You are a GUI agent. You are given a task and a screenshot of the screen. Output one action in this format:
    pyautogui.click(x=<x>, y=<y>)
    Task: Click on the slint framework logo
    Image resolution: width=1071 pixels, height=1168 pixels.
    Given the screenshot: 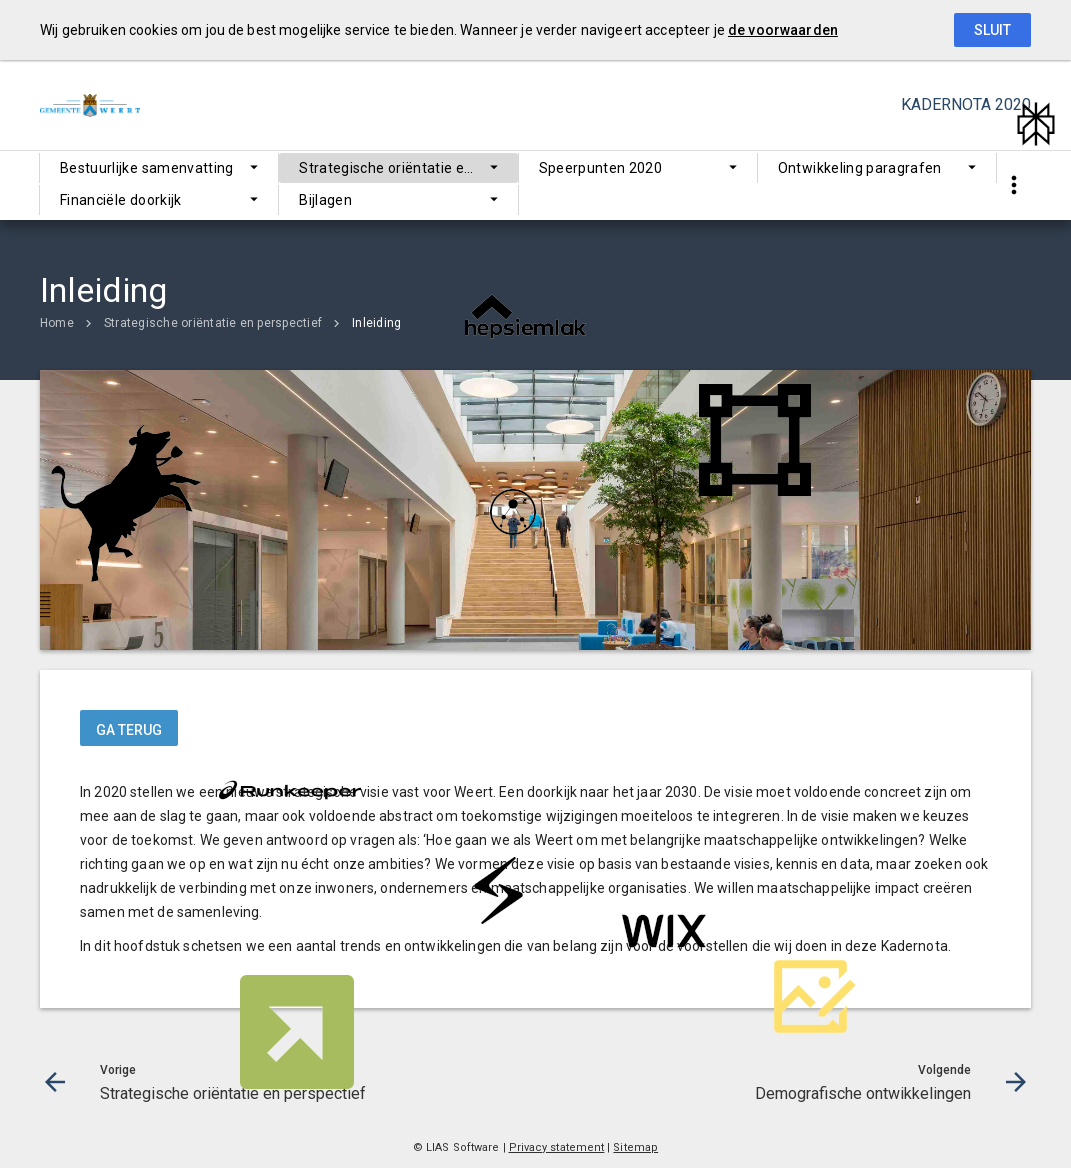 What is the action you would take?
    pyautogui.click(x=498, y=890)
    